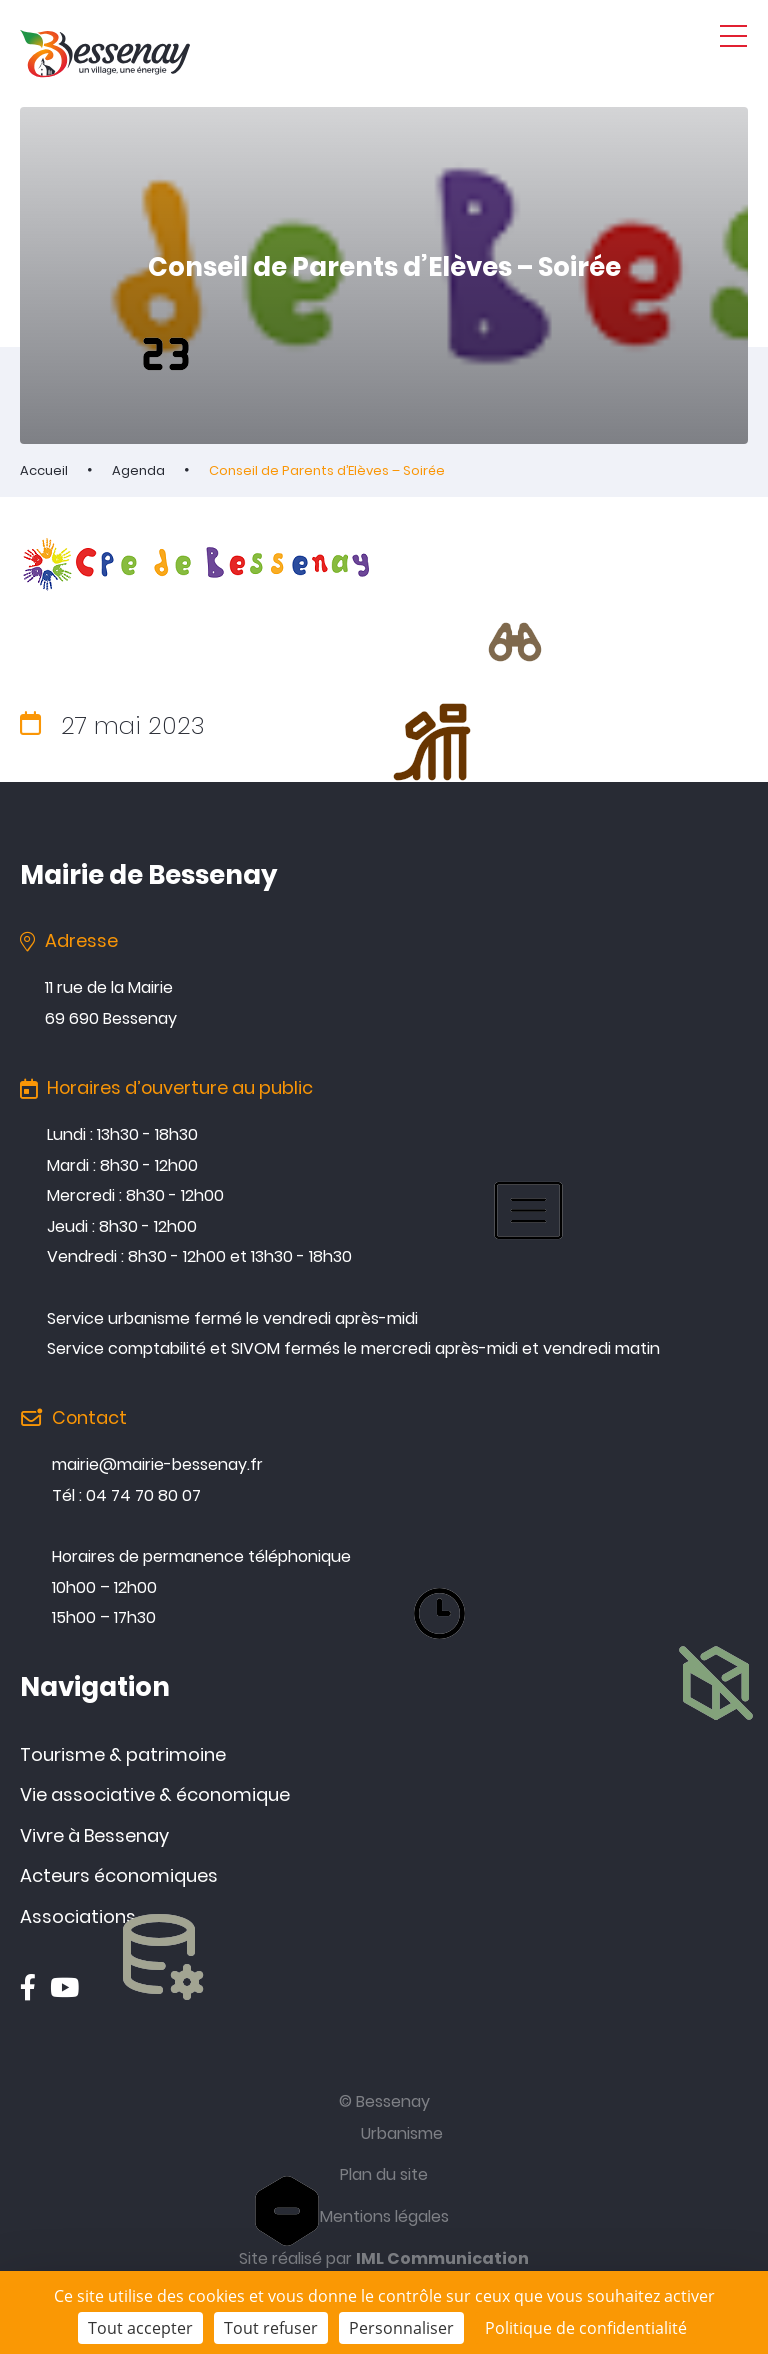 This screenshot has width=768, height=2354. Describe the element at coordinates (528, 1210) in the screenshot. I see `view article or document content` at that location.